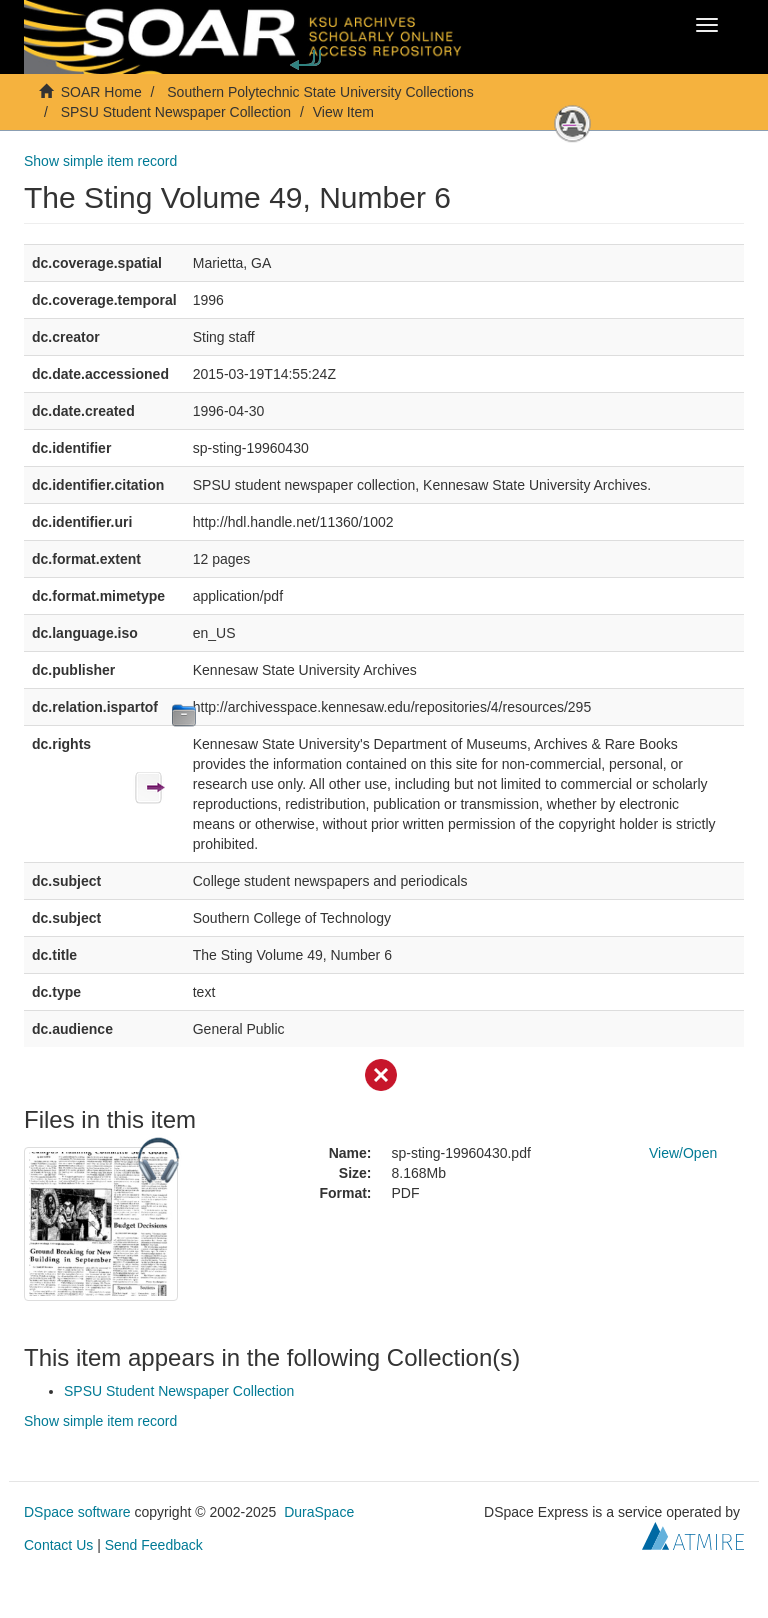  I want to click on close the current dialog or modal, so click(381, 1075).